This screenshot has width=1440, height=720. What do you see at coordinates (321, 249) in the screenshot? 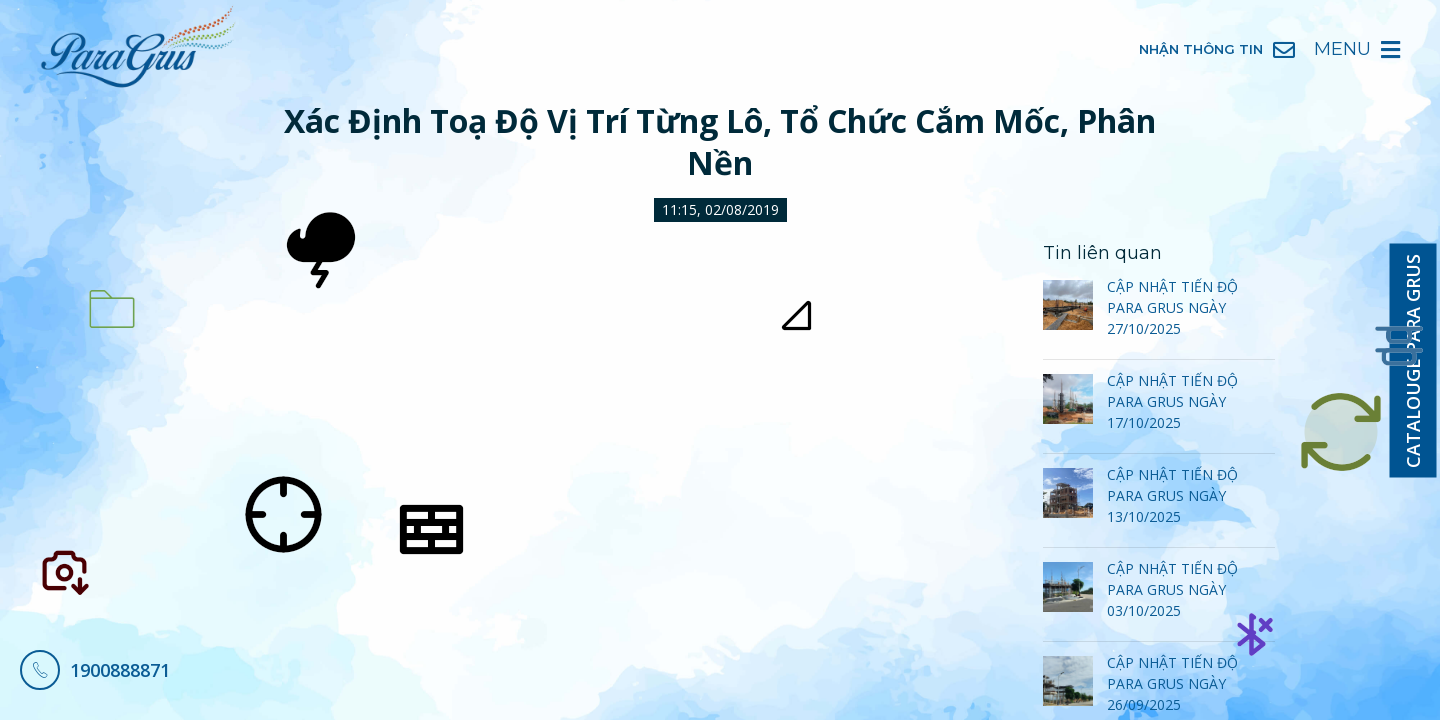
I see `indicates thunderstorm or severe weather conditions` at bounding box center [321, 249].